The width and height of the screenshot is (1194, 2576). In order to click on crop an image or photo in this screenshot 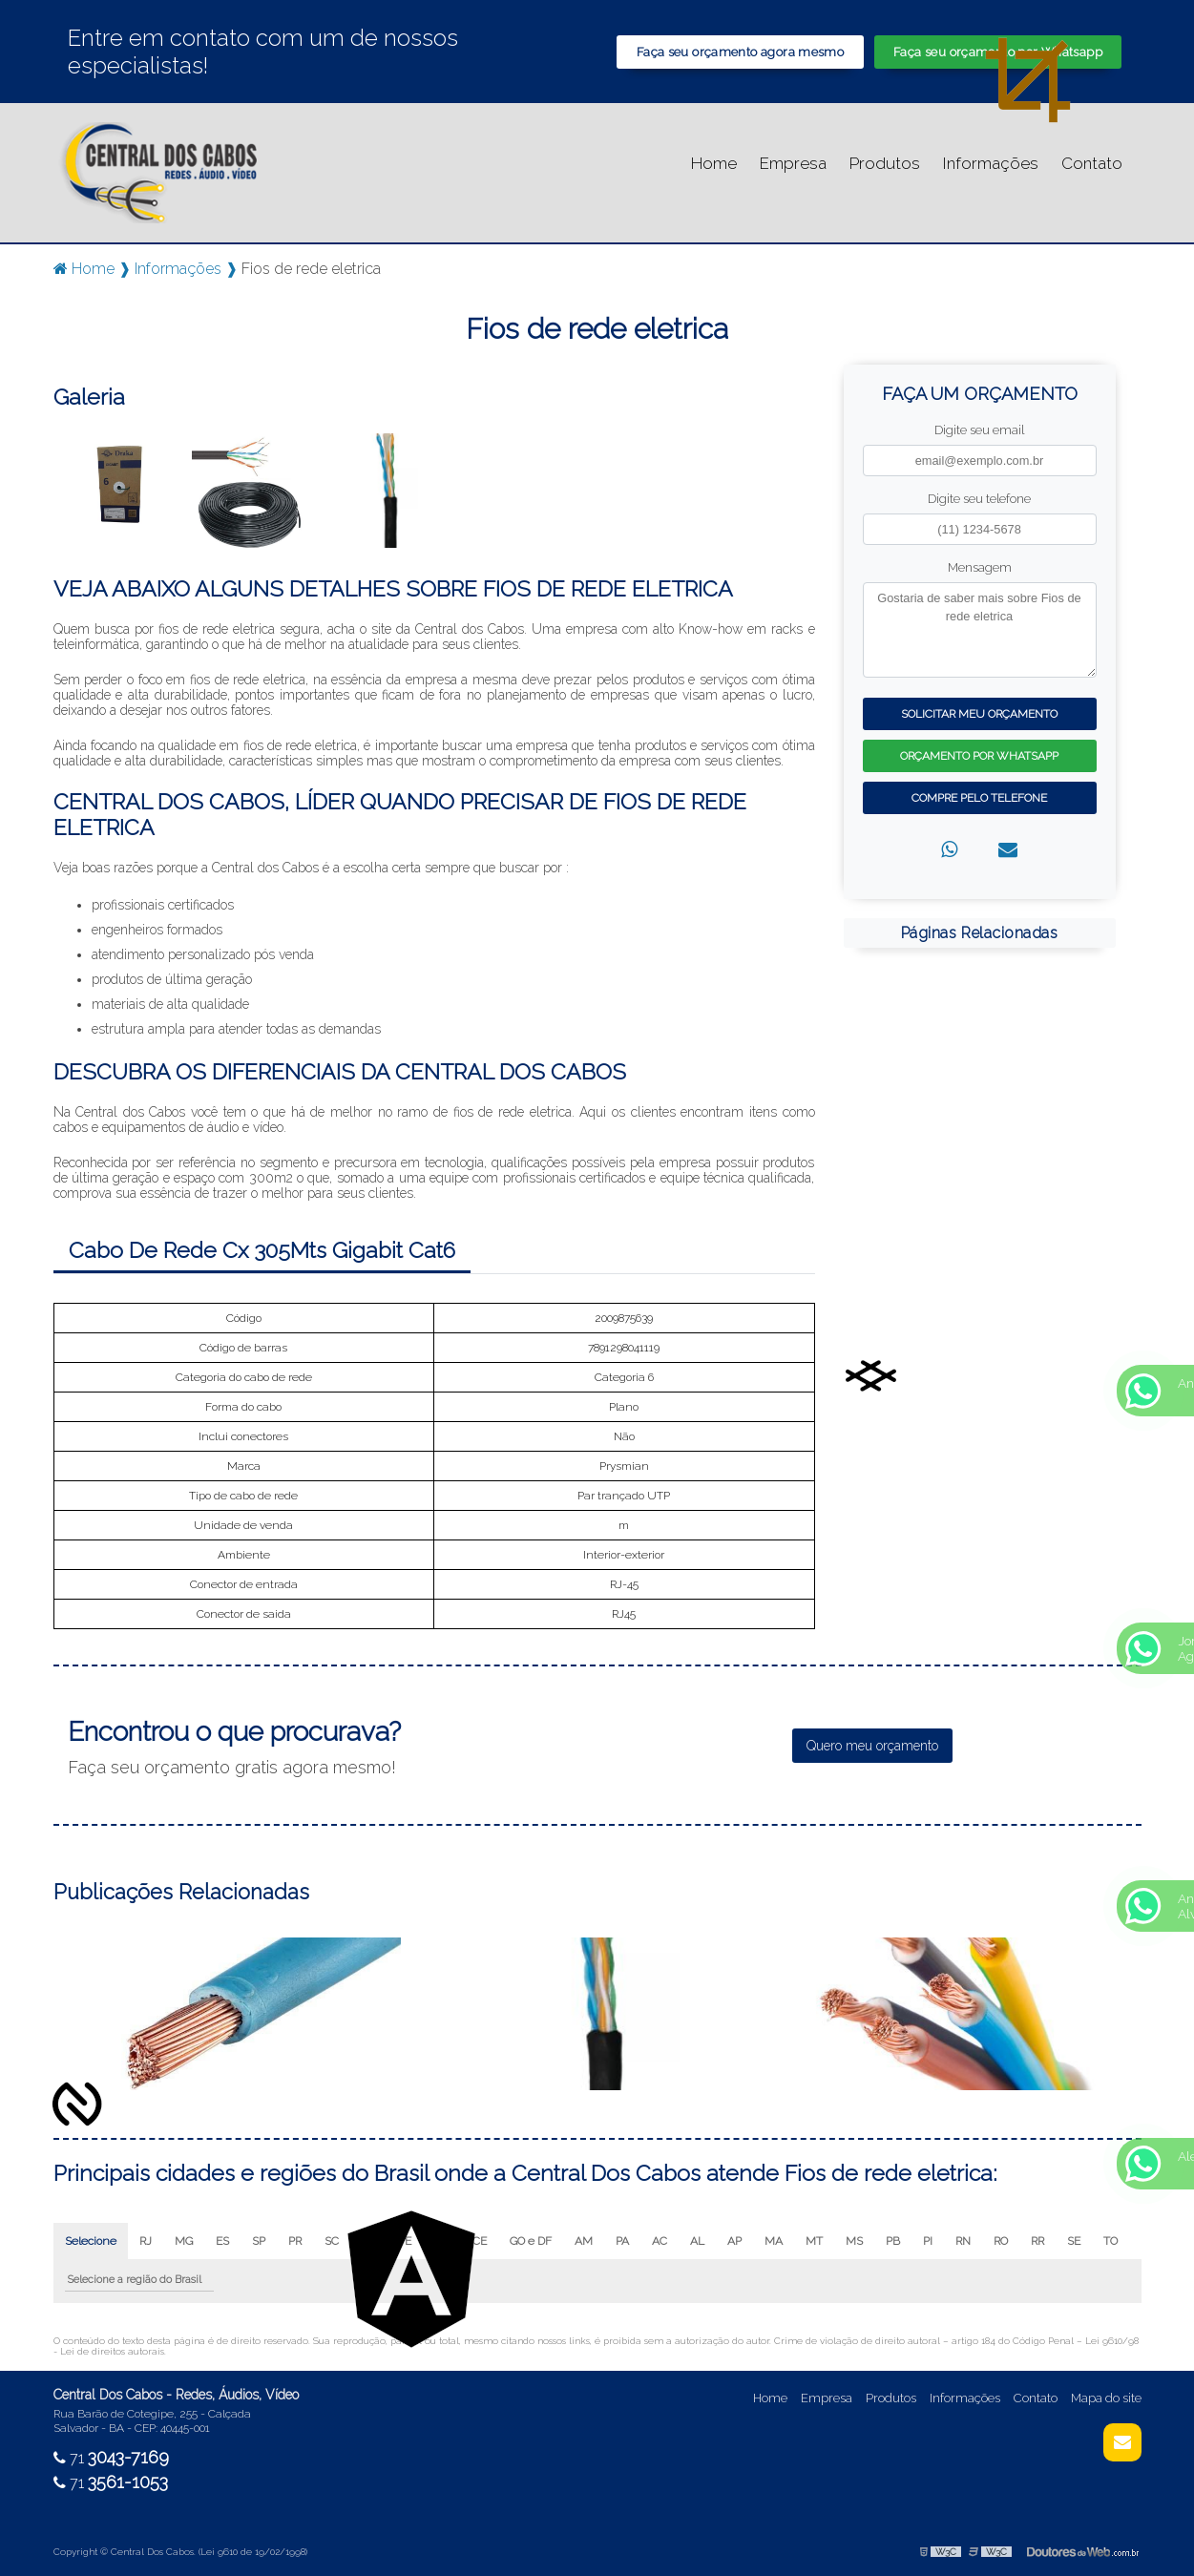, I will do `click(1028, 80)`.